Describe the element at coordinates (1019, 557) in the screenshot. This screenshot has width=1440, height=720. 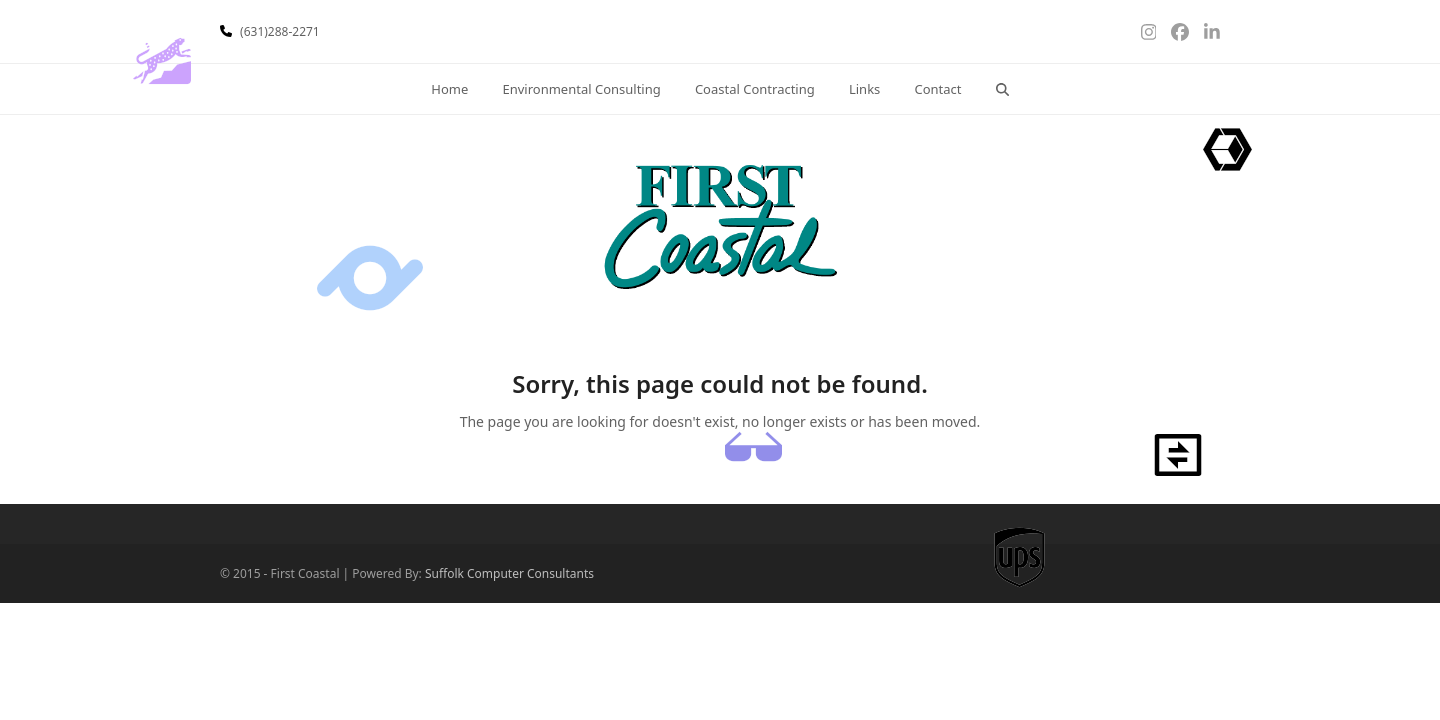
I see `UPS shipping and delivery services` at that location.